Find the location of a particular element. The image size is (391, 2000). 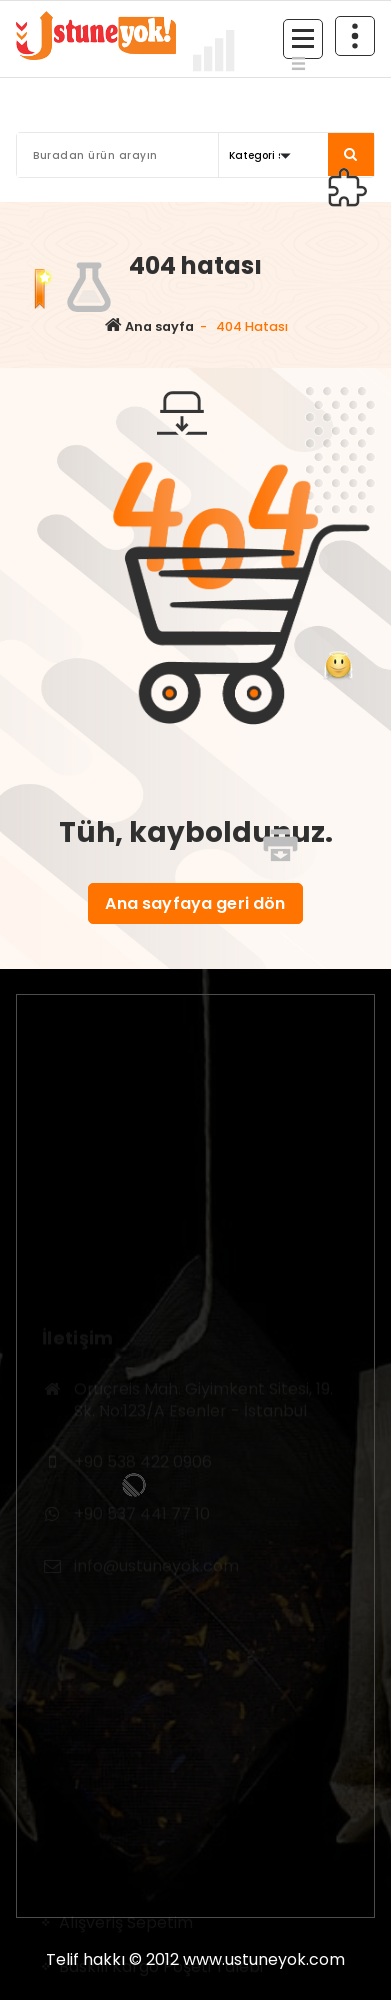

open science or laboratory applications is located at coordinates (89, 287).